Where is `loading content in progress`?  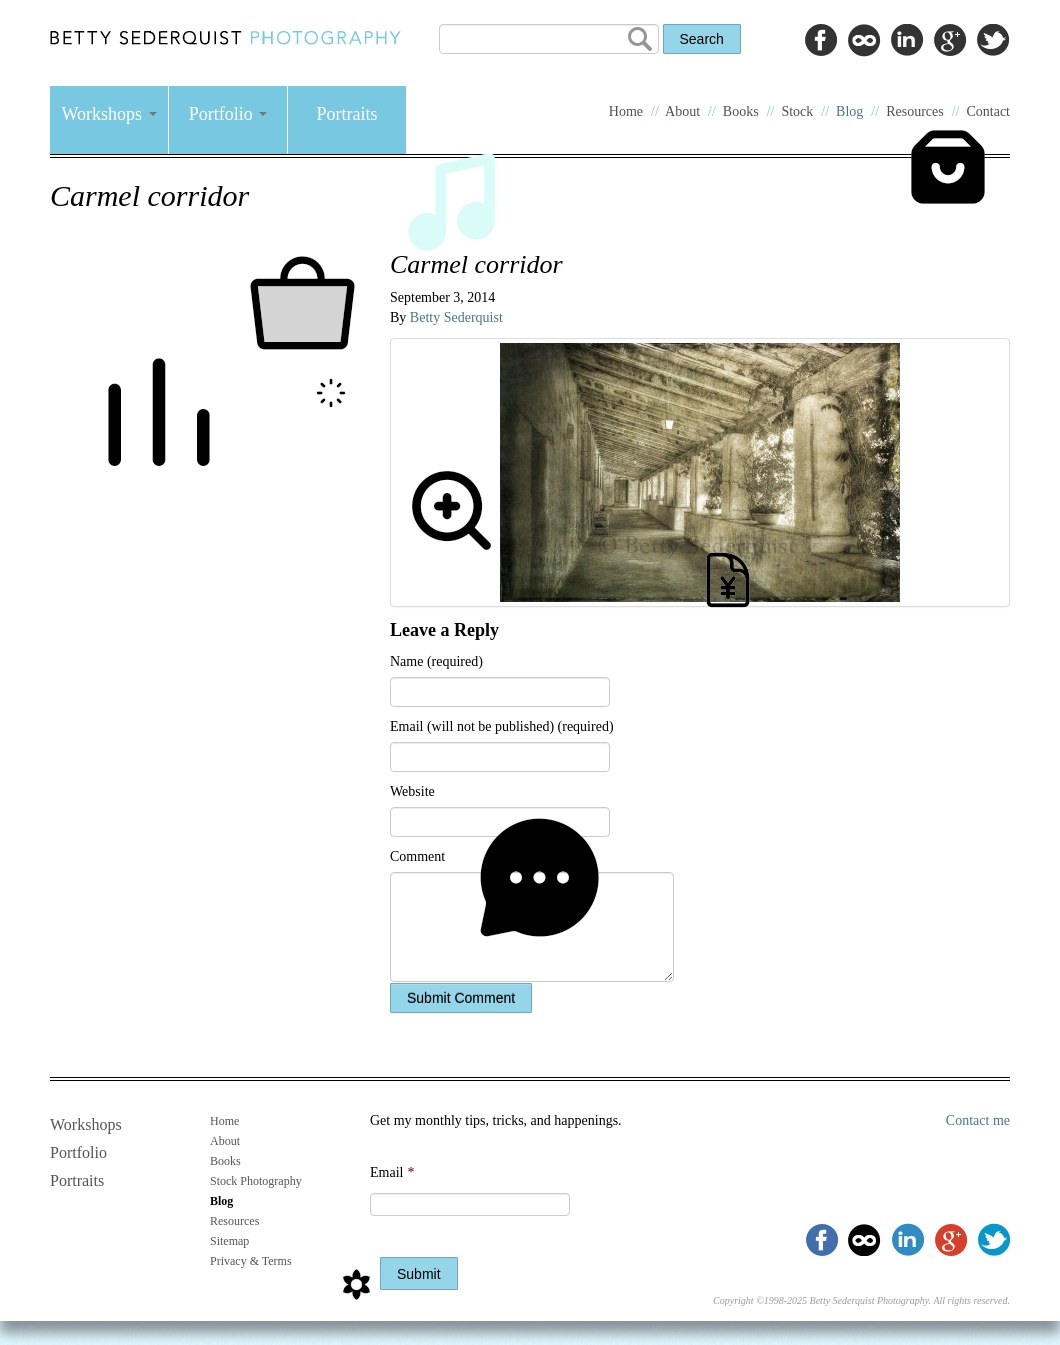
loading content in progress is located at coordinates (331, 393).